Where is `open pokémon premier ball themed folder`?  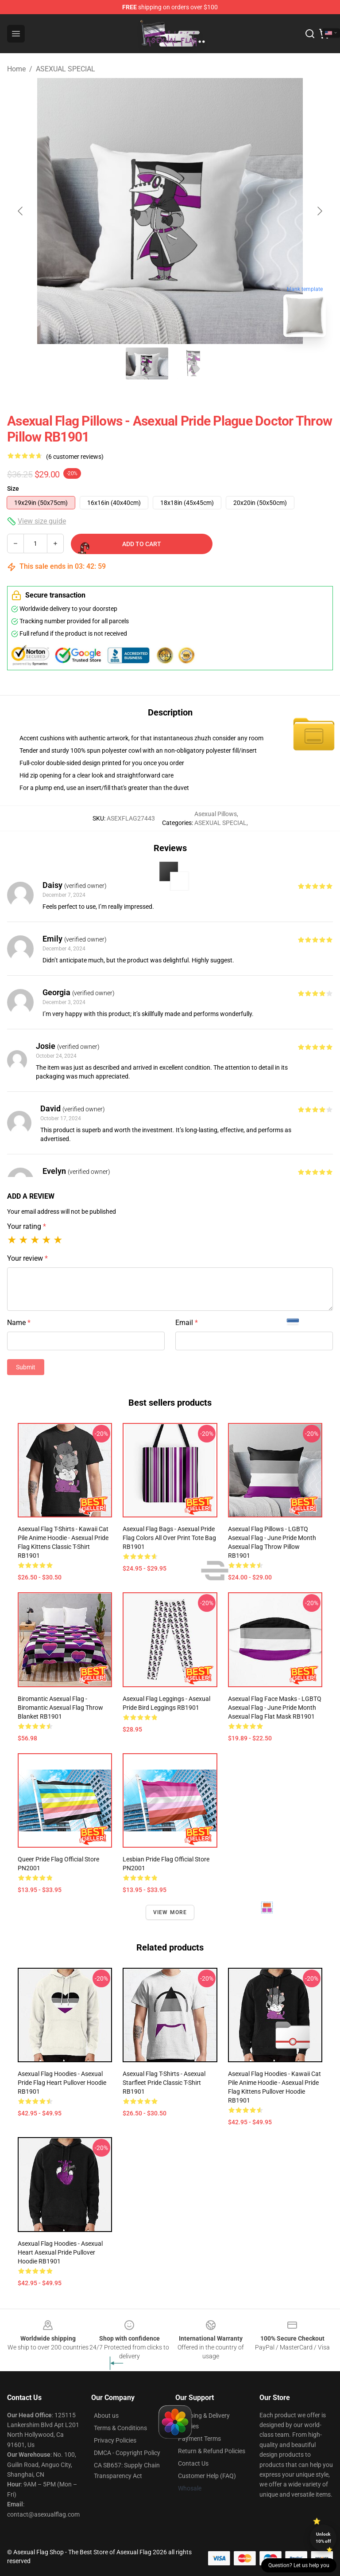
open pokémon premier ball themed folder is located at coordinates (293, 2036).